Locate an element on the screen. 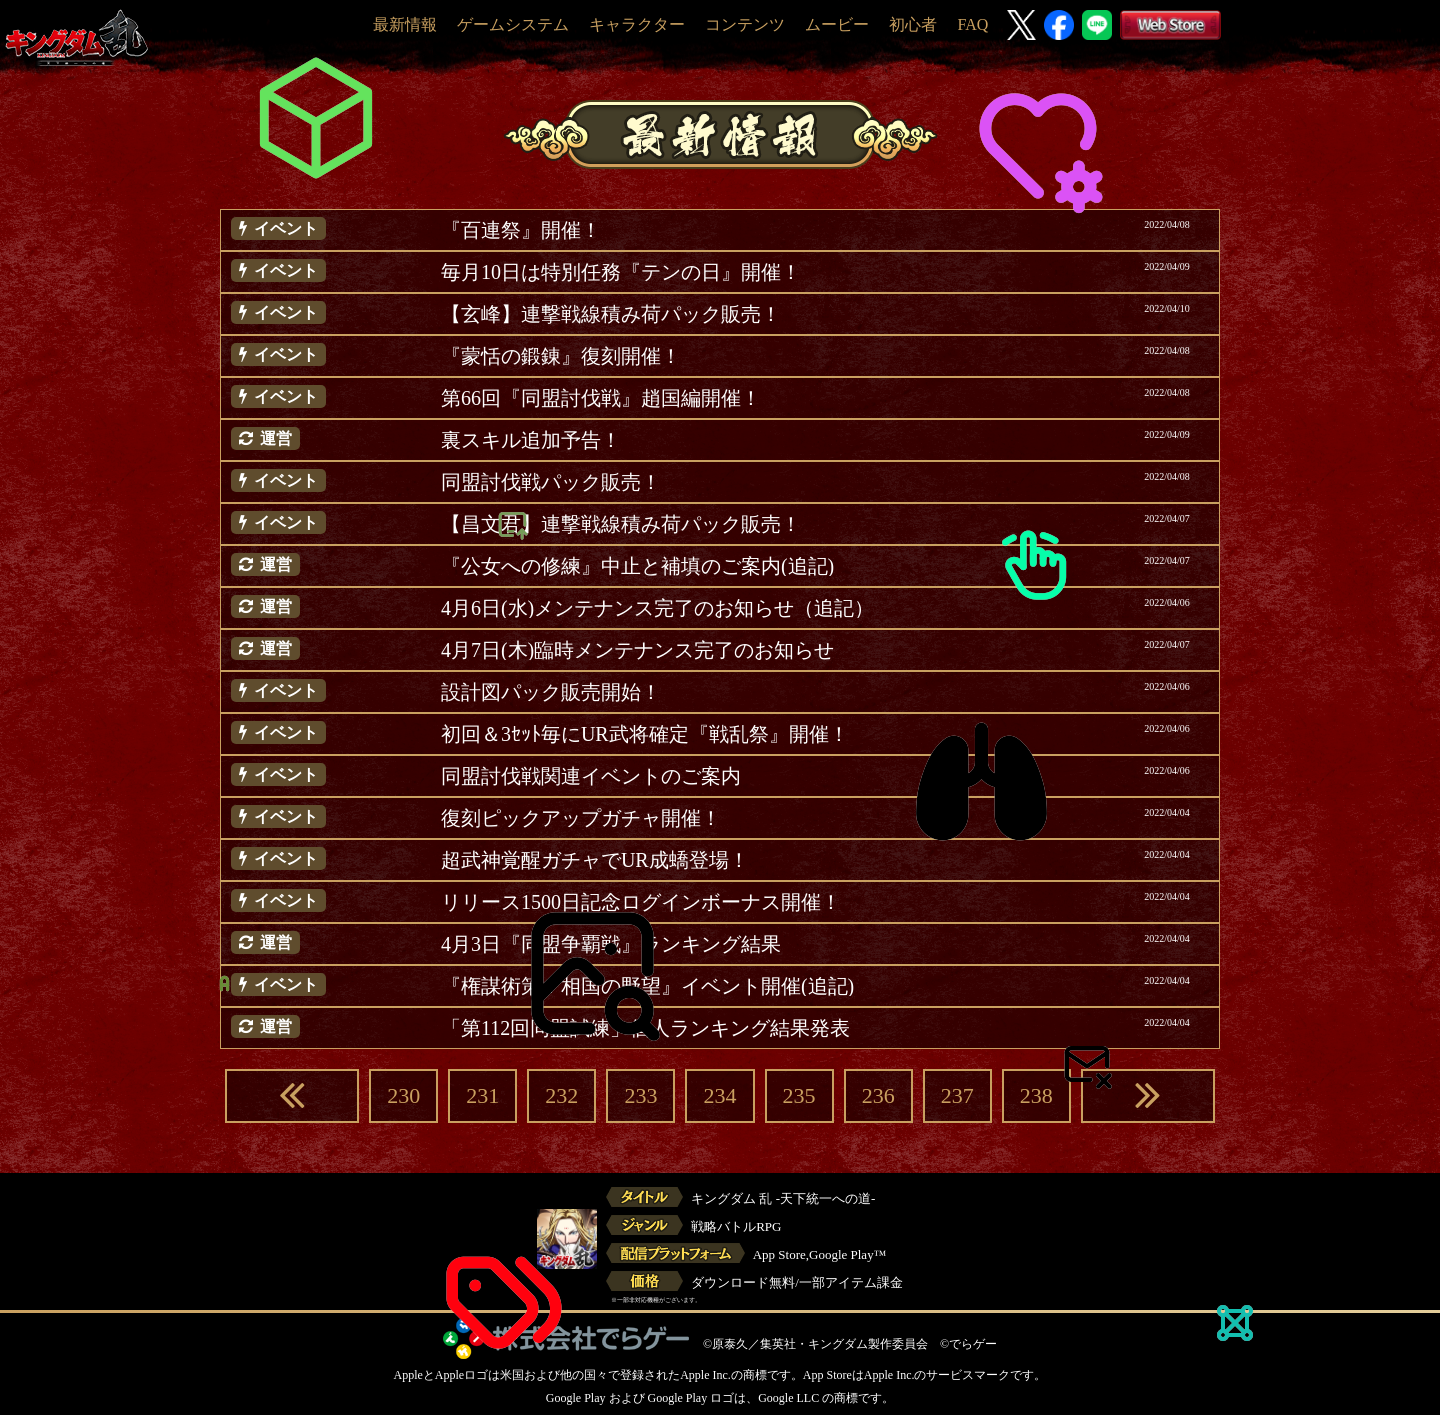  drag to move or reposition an element is located at coordinates (1036, 563).